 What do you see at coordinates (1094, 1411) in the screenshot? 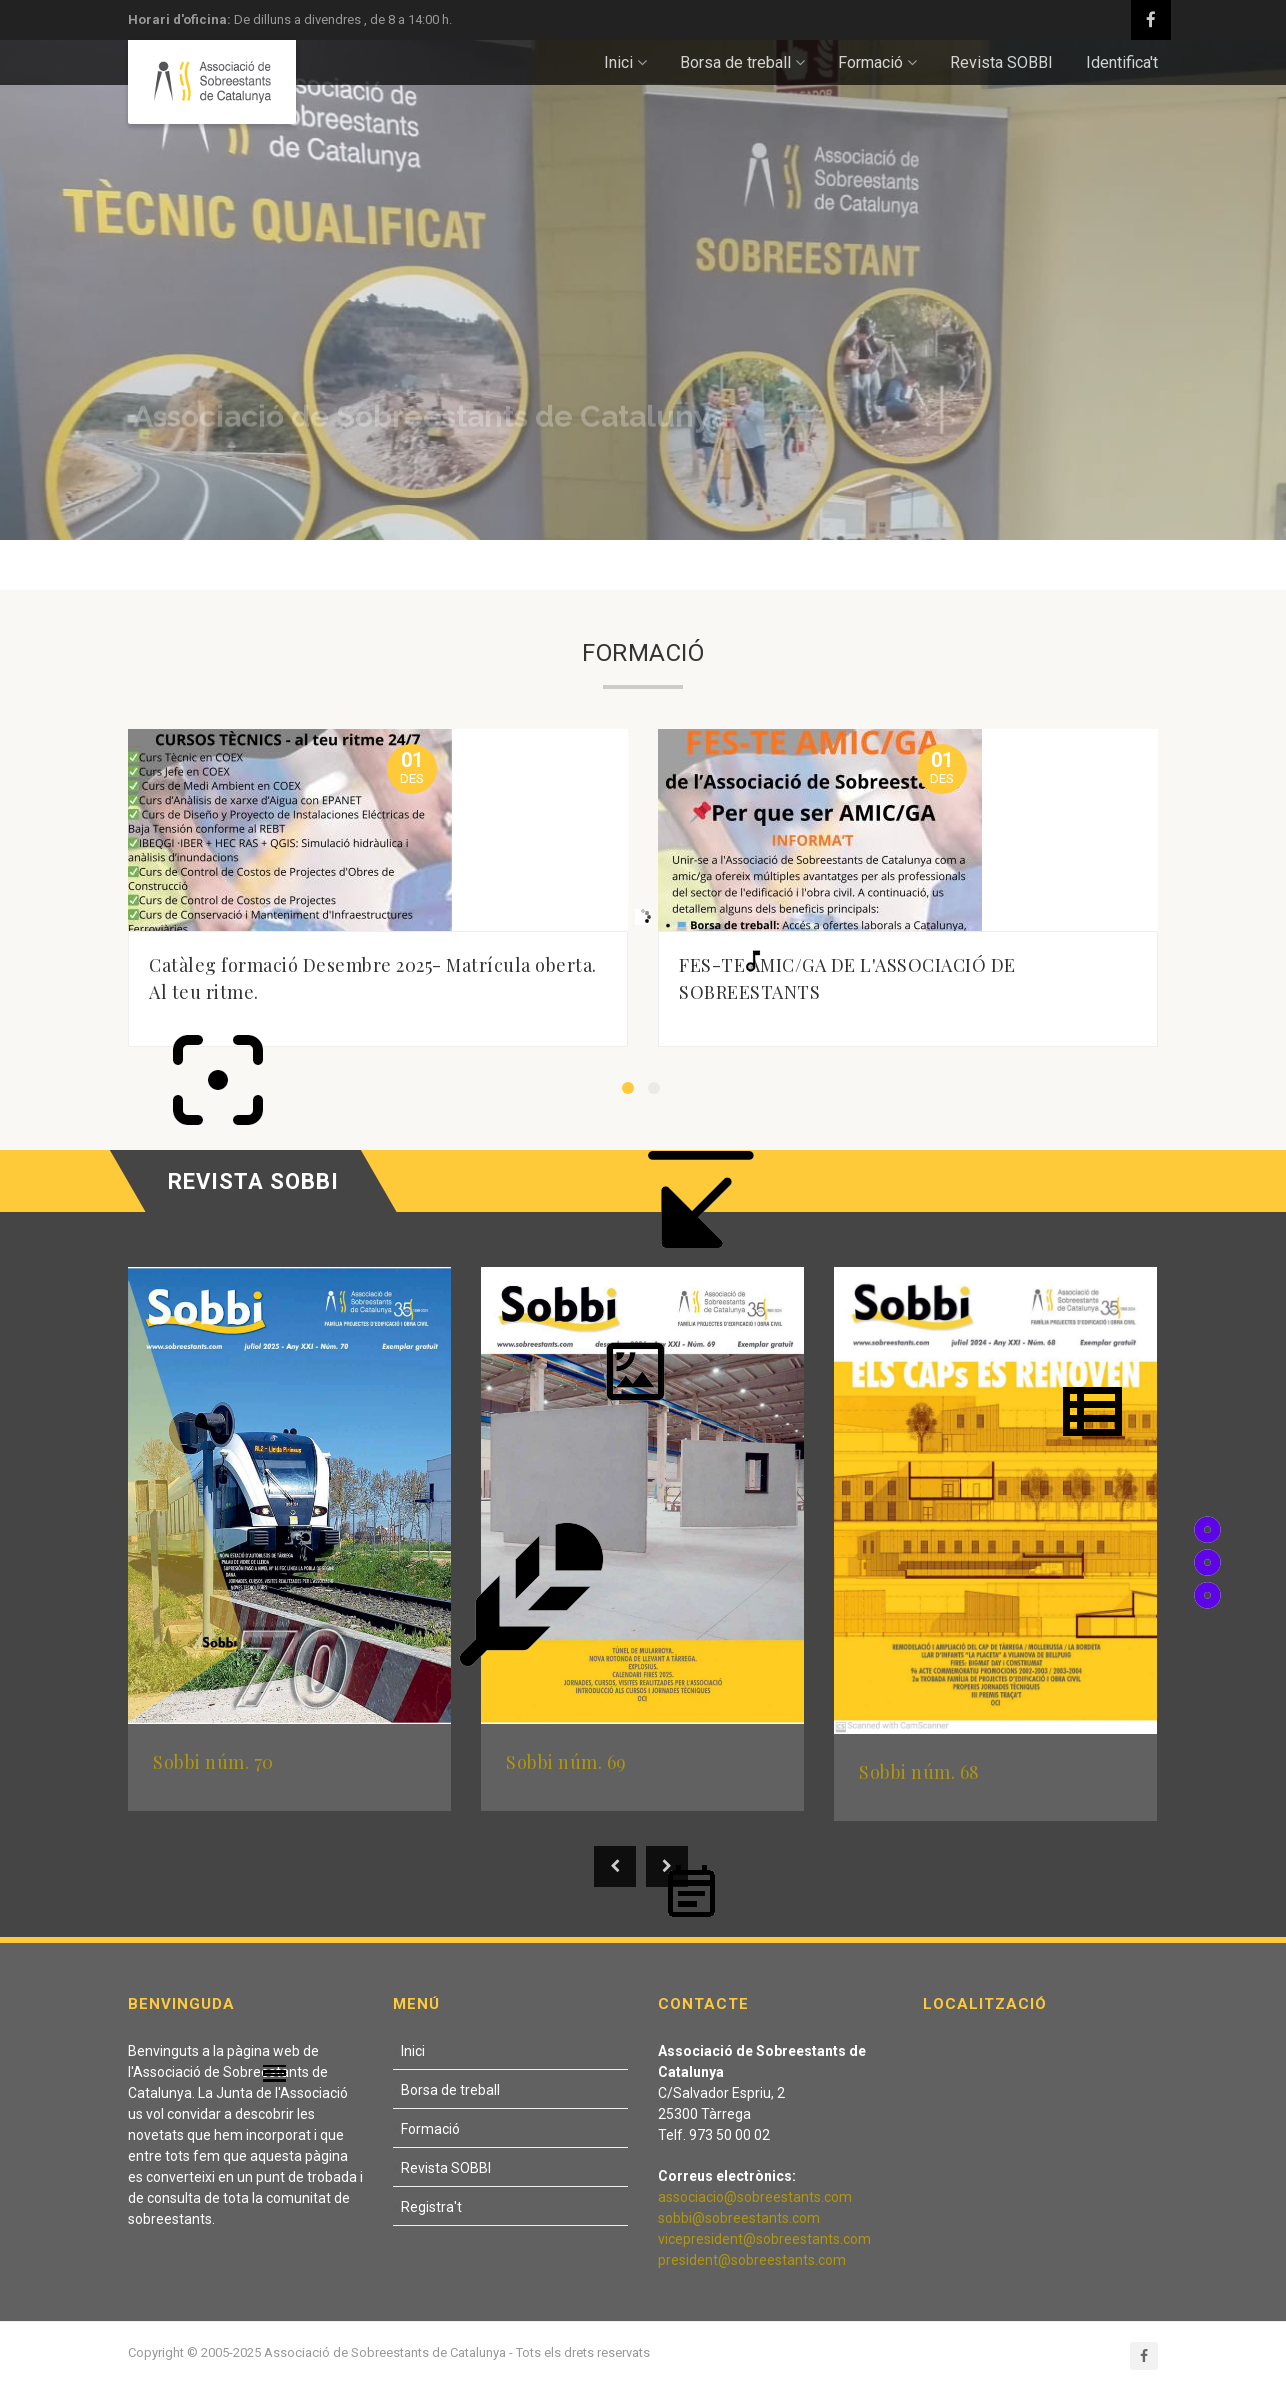
I see `switch to list view` at bounding box center [1094, 1411].